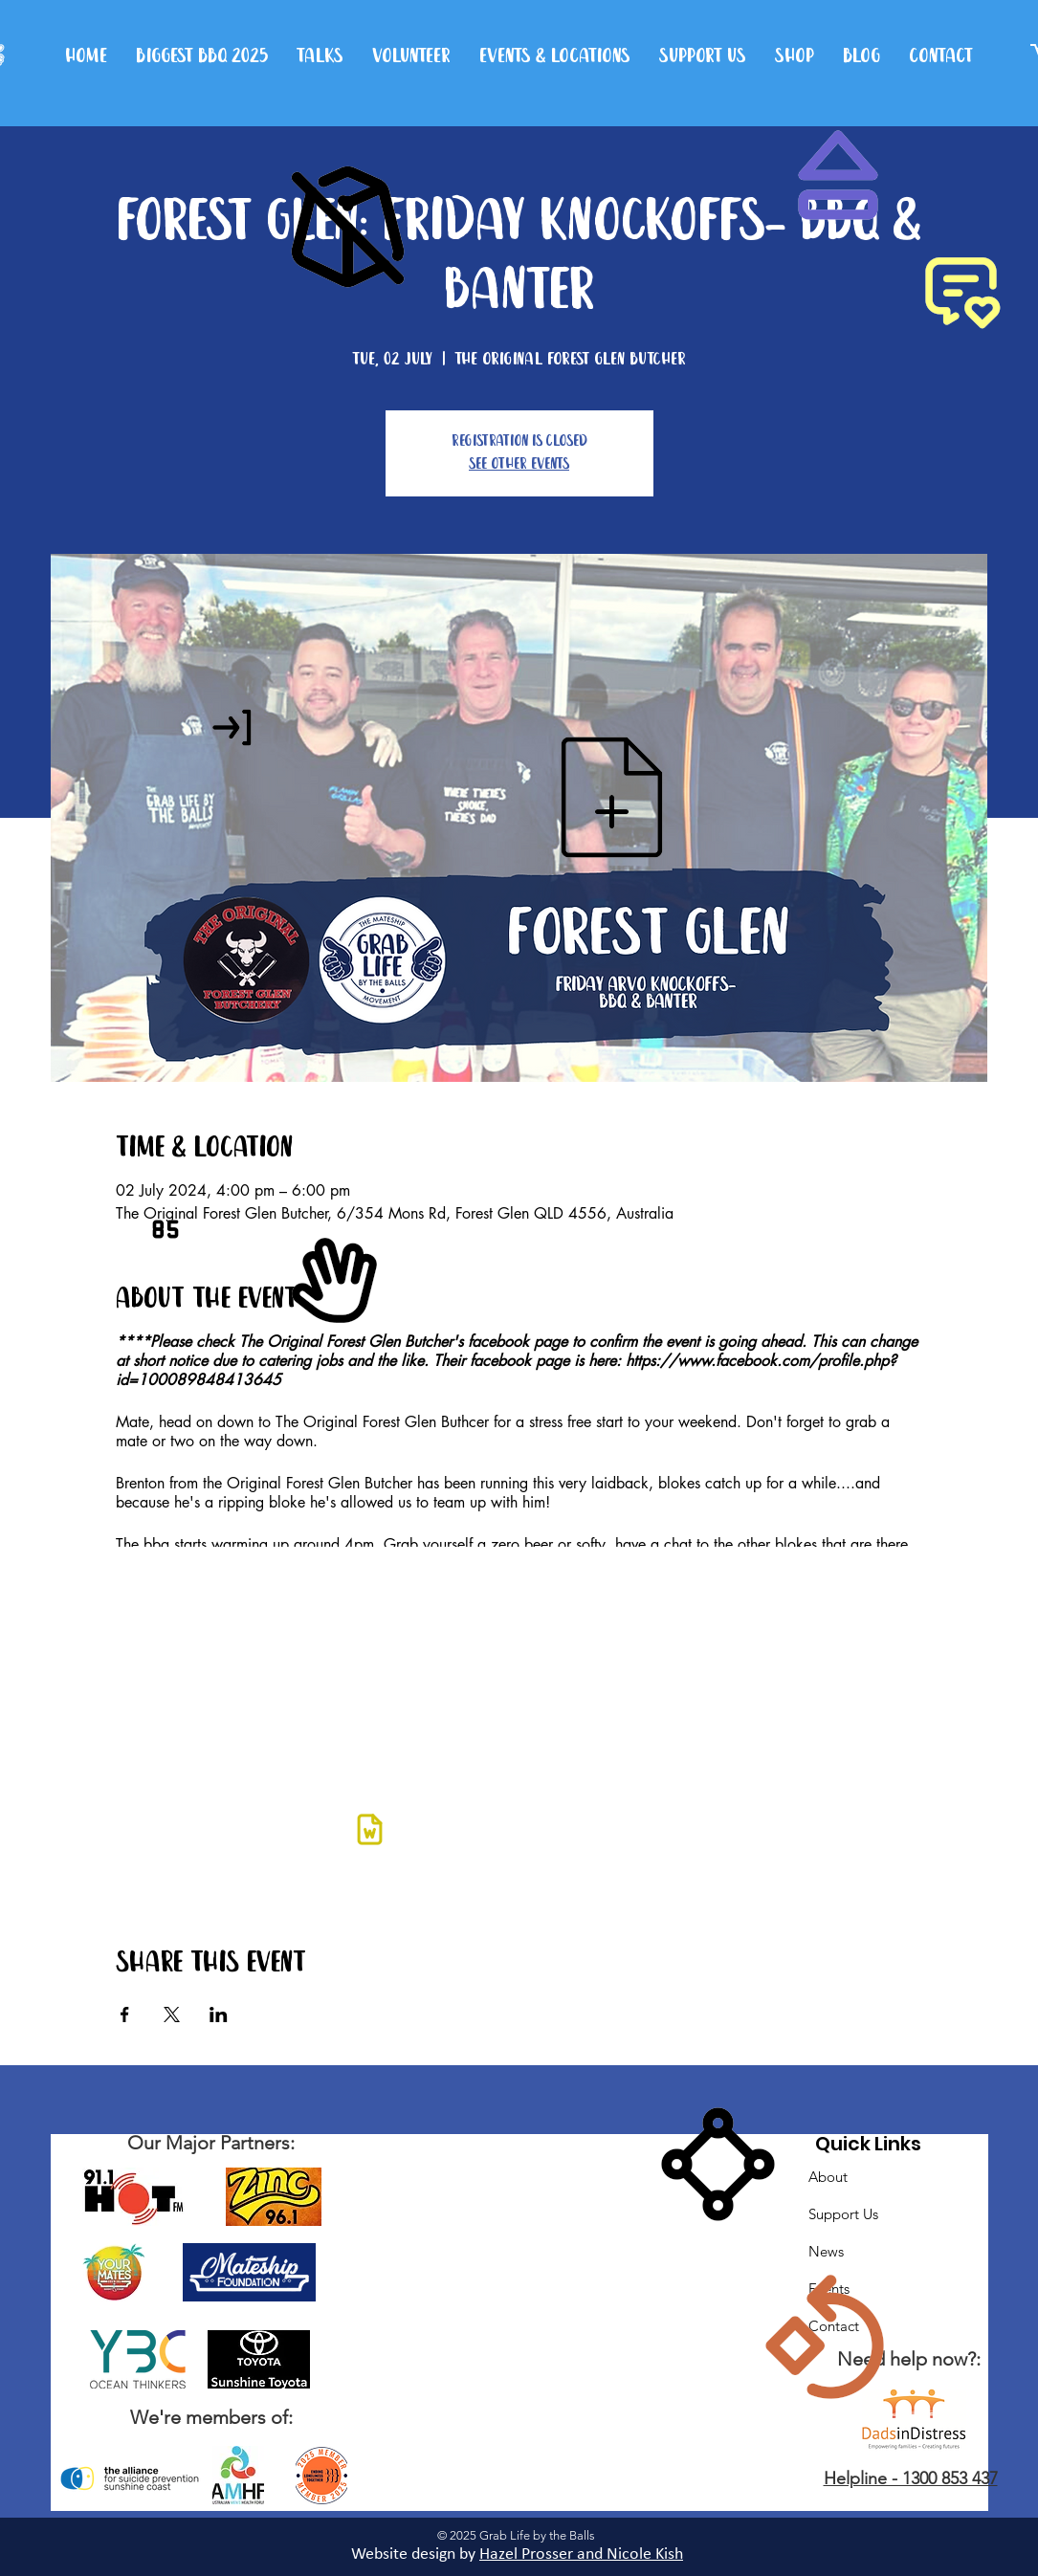 Image resolution: width=1038 pixels, height=2576 pixels. I want to click on disable 3D view frustum or perspective mode, so click(347, 228).